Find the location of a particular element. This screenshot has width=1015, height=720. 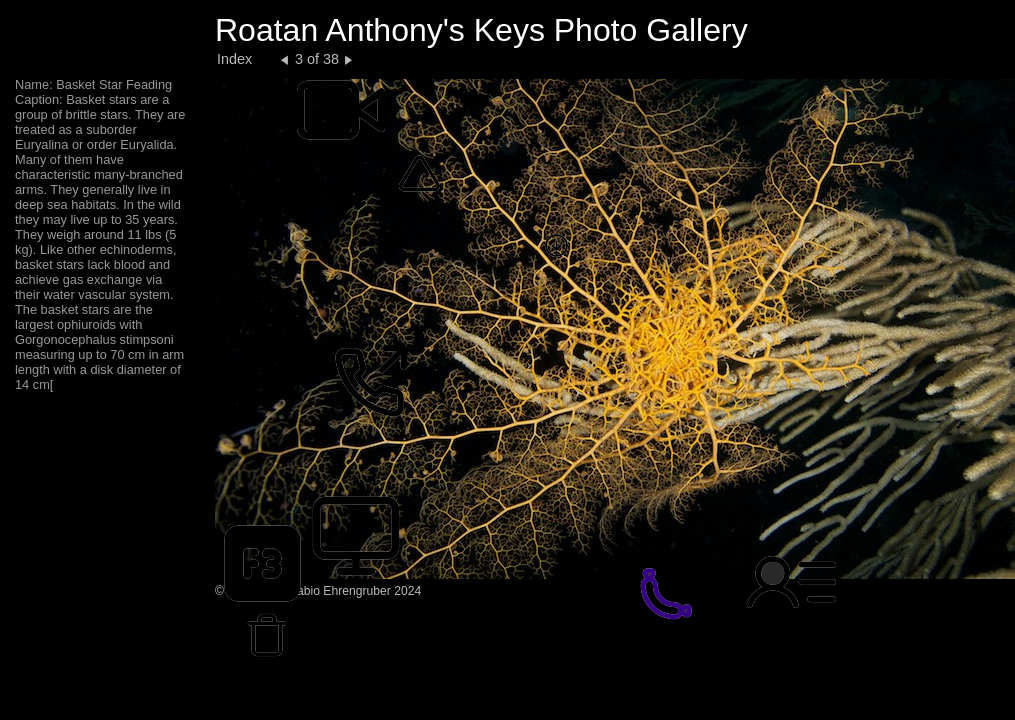

keyboard shortcut indicator for F3 function key is located at coordinates (262, 563).